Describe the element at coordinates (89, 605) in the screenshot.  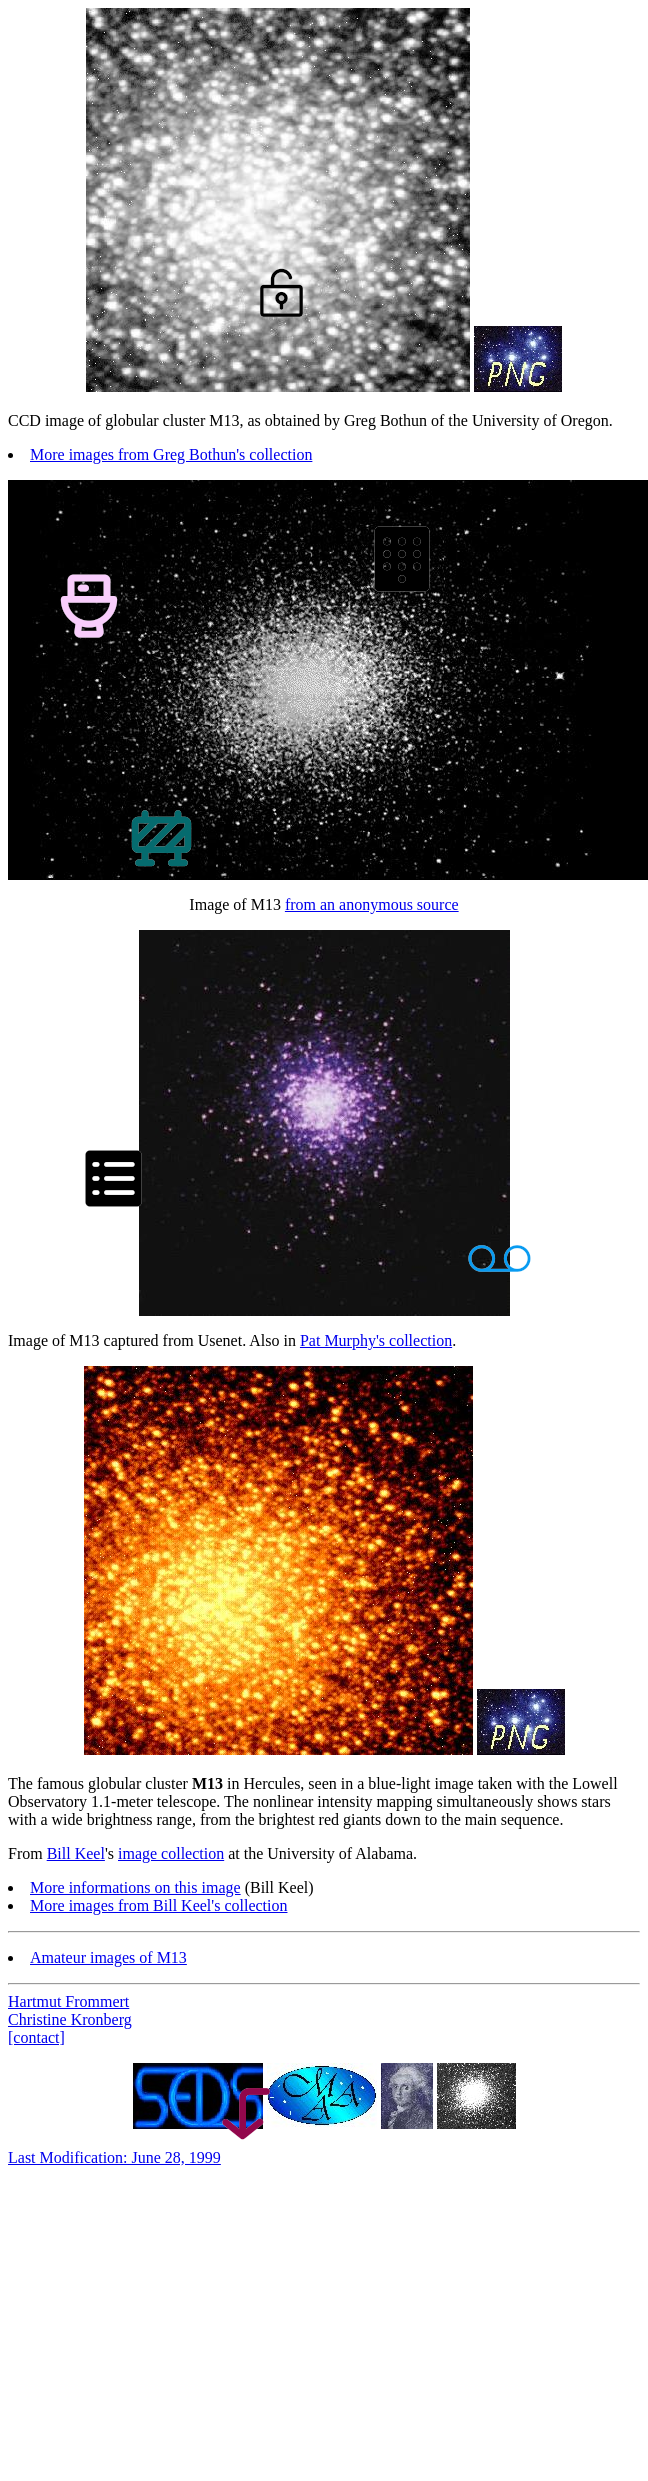
I see `find nearby restrooms` at that location.